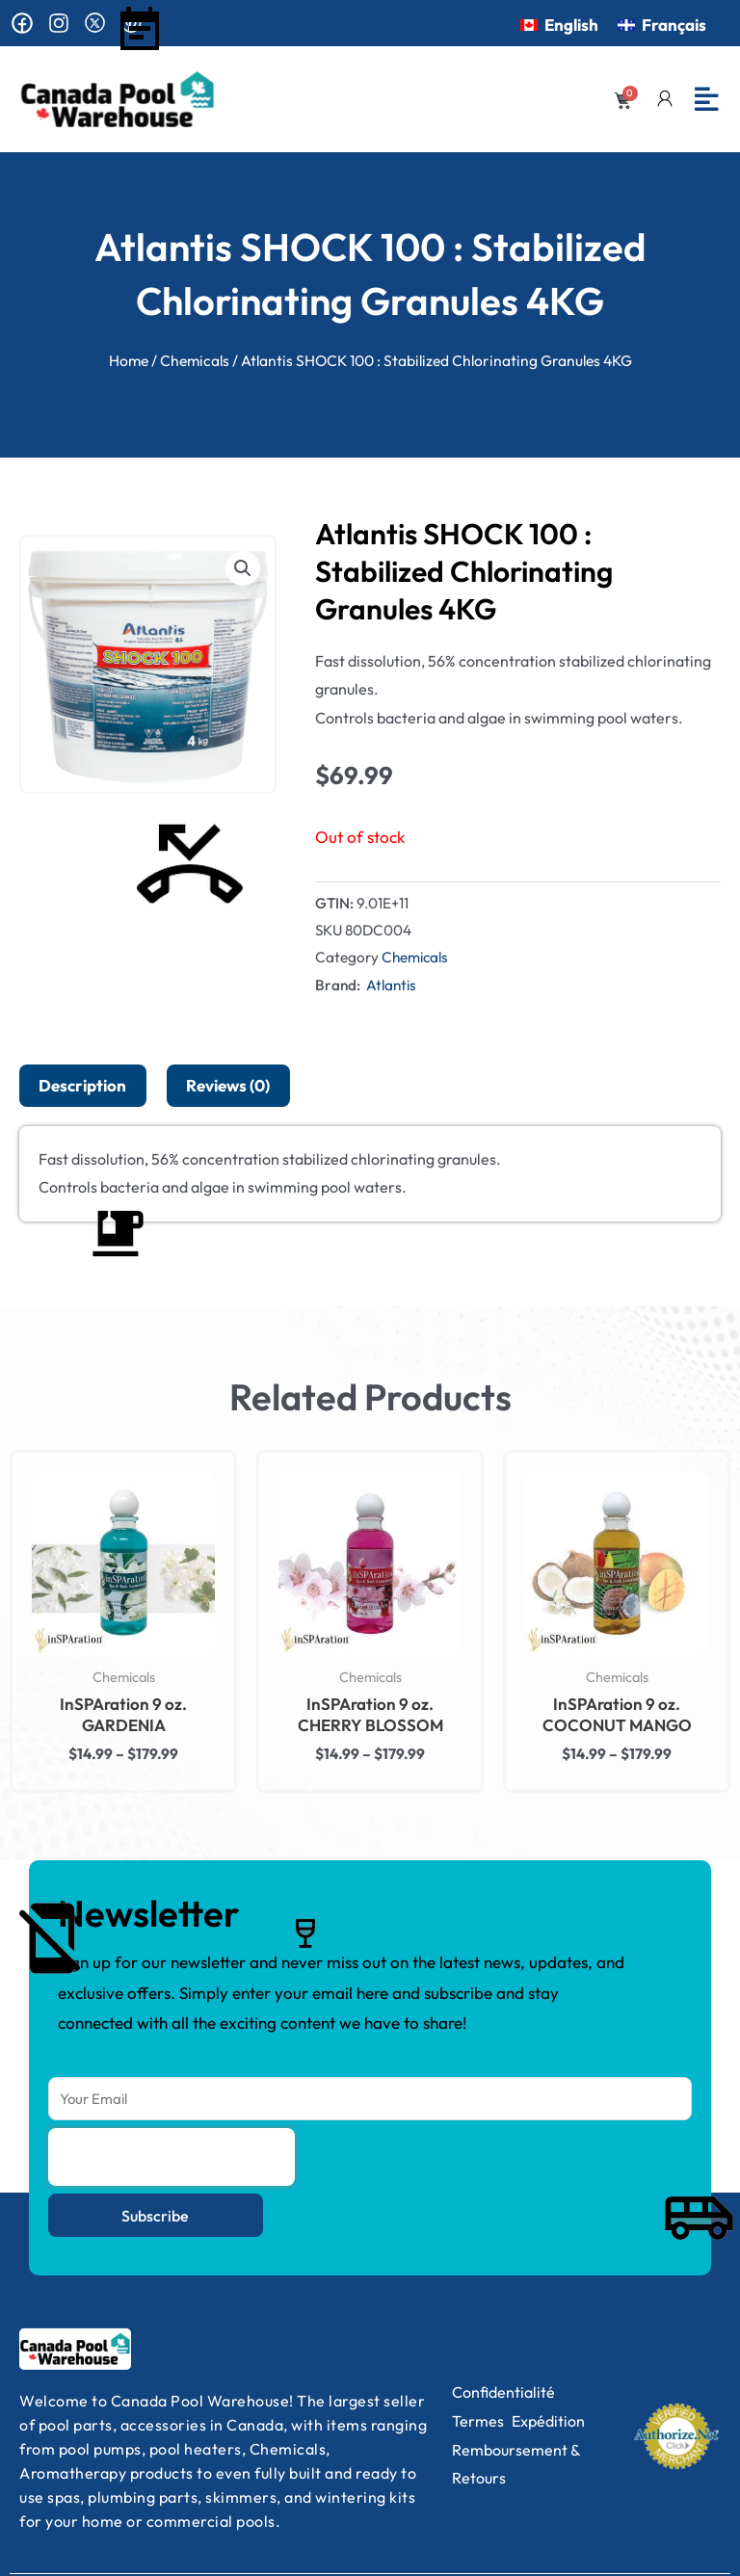 The height and width of the screenshot is (2576, 740). I want to click on no cell phone service available, so click(52, 1938).